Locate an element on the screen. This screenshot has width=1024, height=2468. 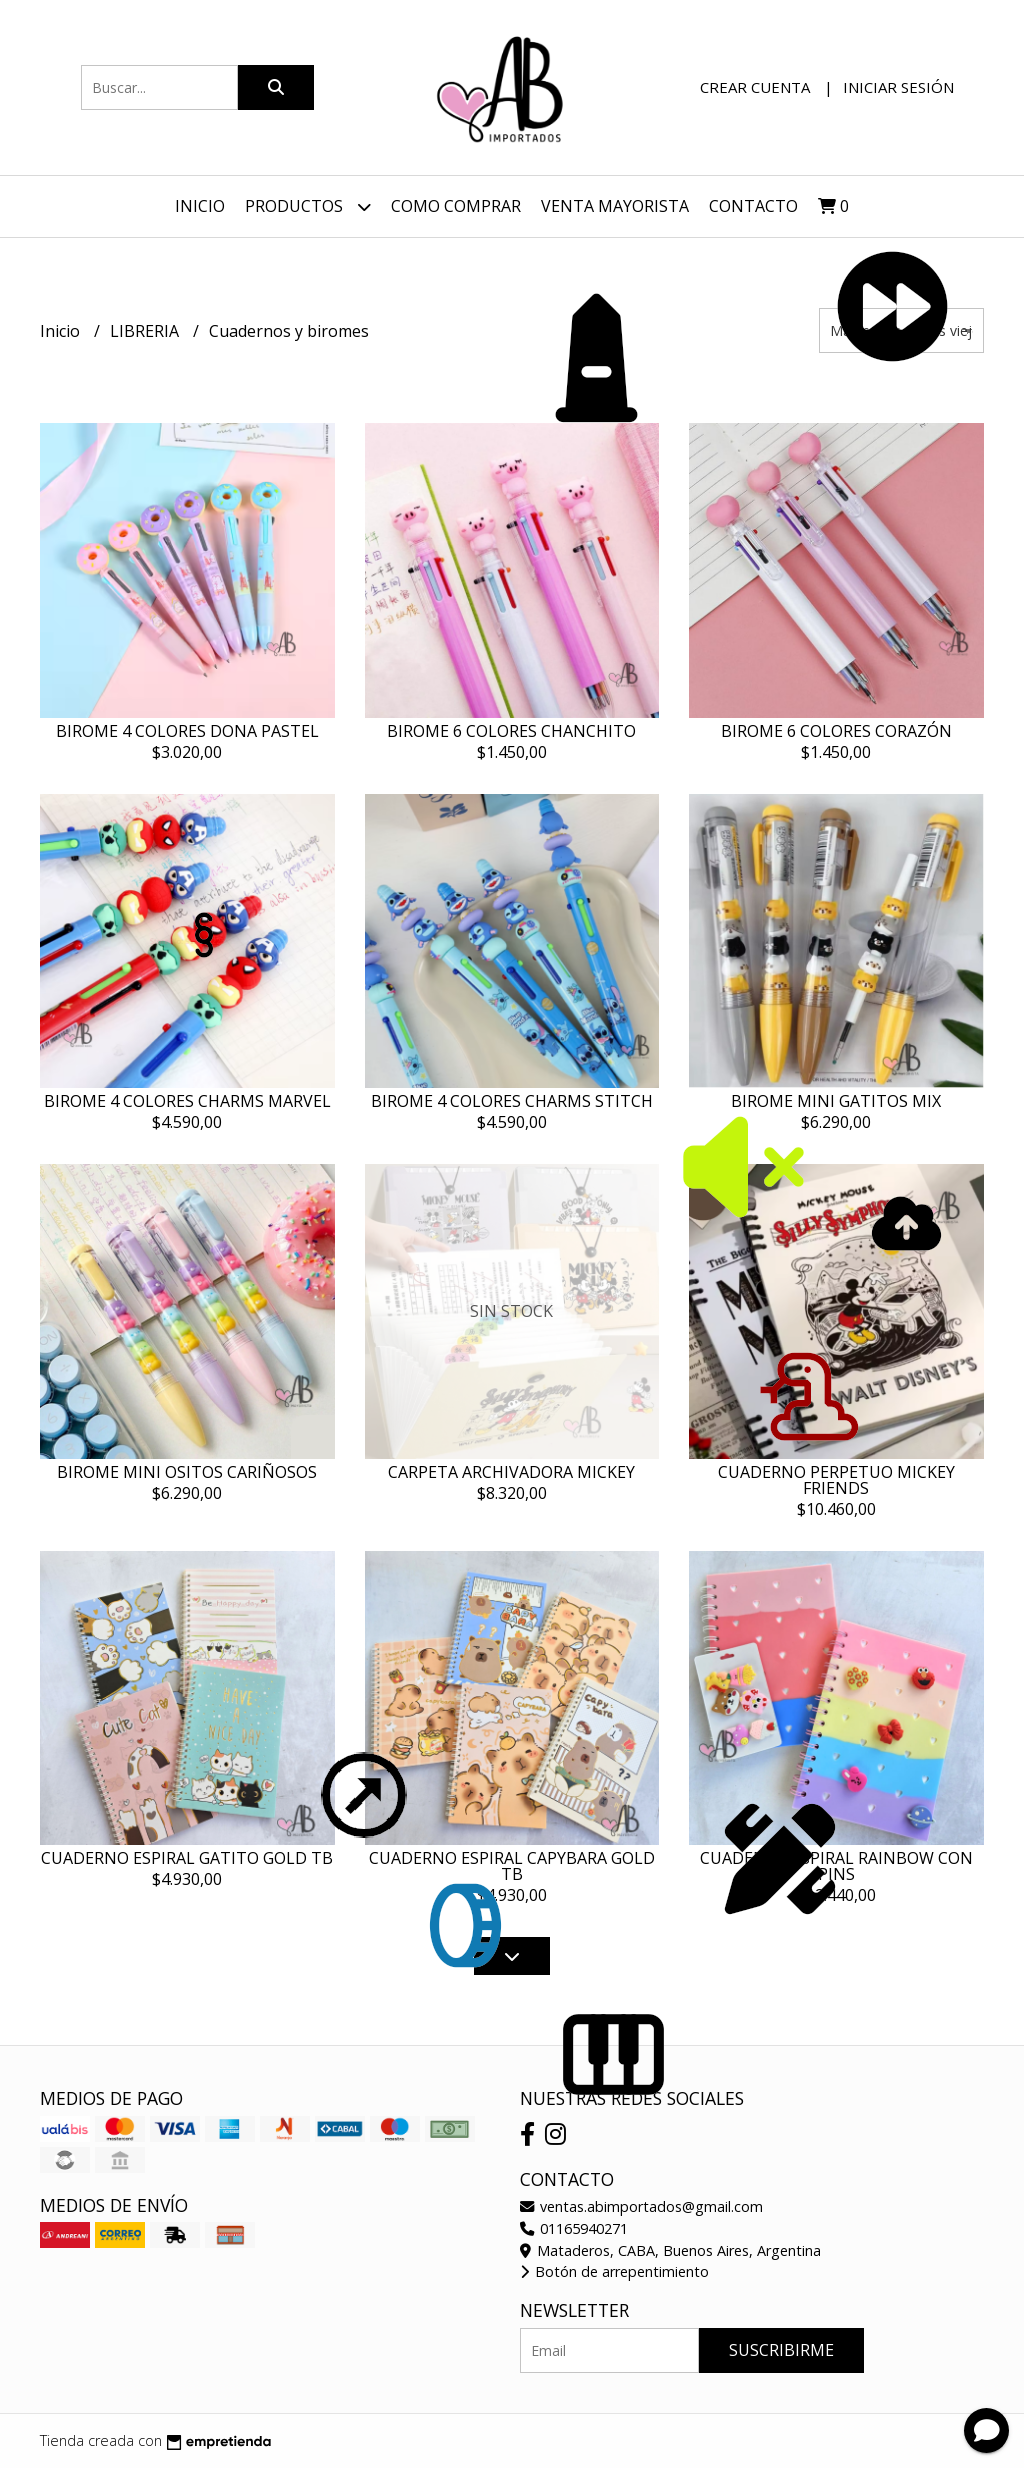
mute audio is located at coordinates (748, 1167).